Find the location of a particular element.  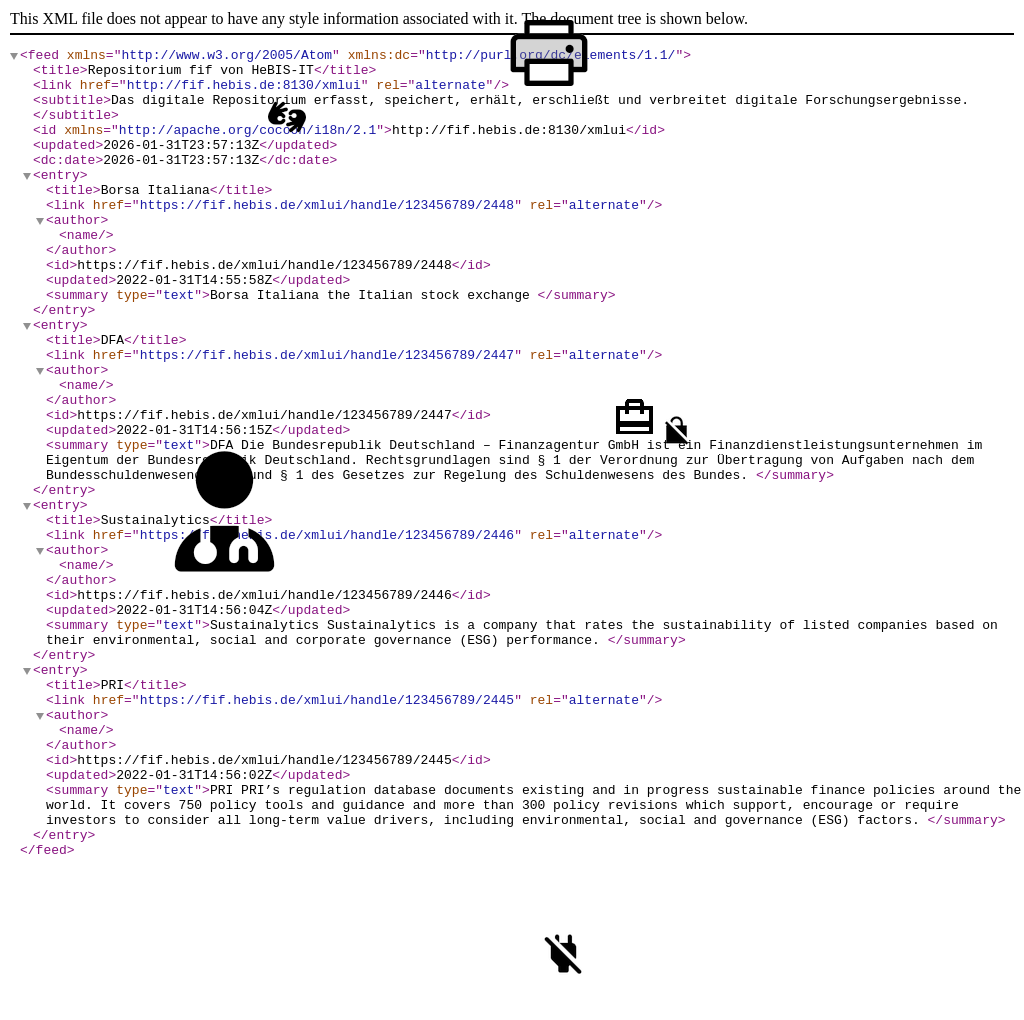

request ASL interpretation services is located at coordinates (287, 117).